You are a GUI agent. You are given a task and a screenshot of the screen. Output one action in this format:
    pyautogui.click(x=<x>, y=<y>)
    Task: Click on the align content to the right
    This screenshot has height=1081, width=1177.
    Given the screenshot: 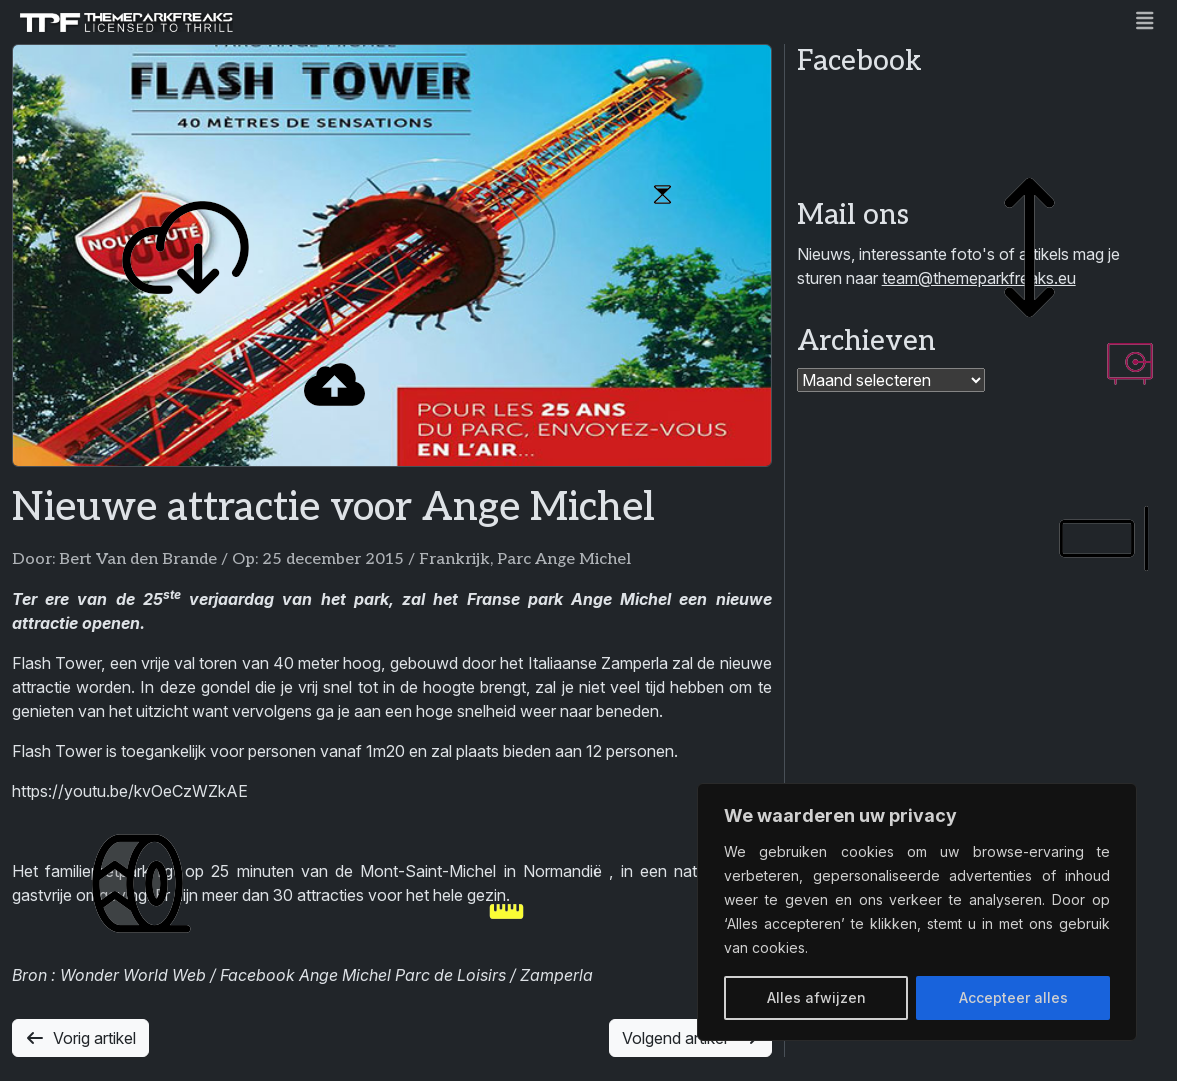 What is the action you would take?
    pyautogui.click(x=1105, y=538)
    